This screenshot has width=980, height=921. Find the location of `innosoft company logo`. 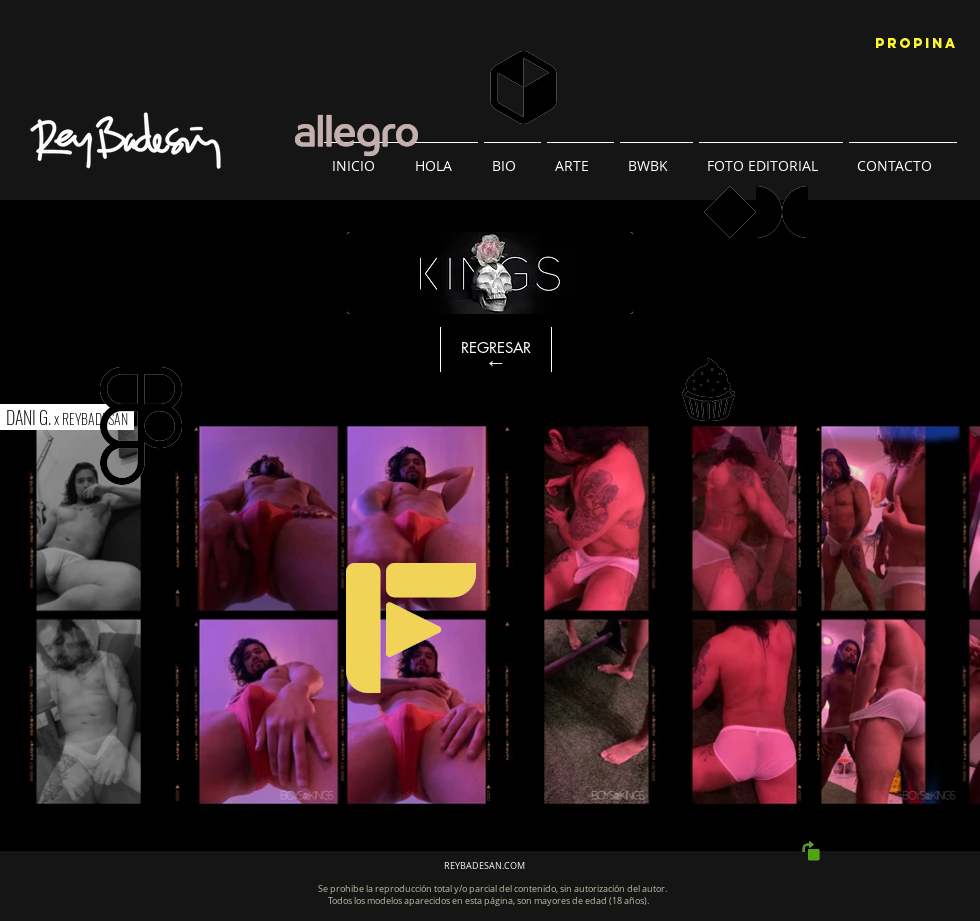

innosoft company logo is located at coordinates (756, 212).